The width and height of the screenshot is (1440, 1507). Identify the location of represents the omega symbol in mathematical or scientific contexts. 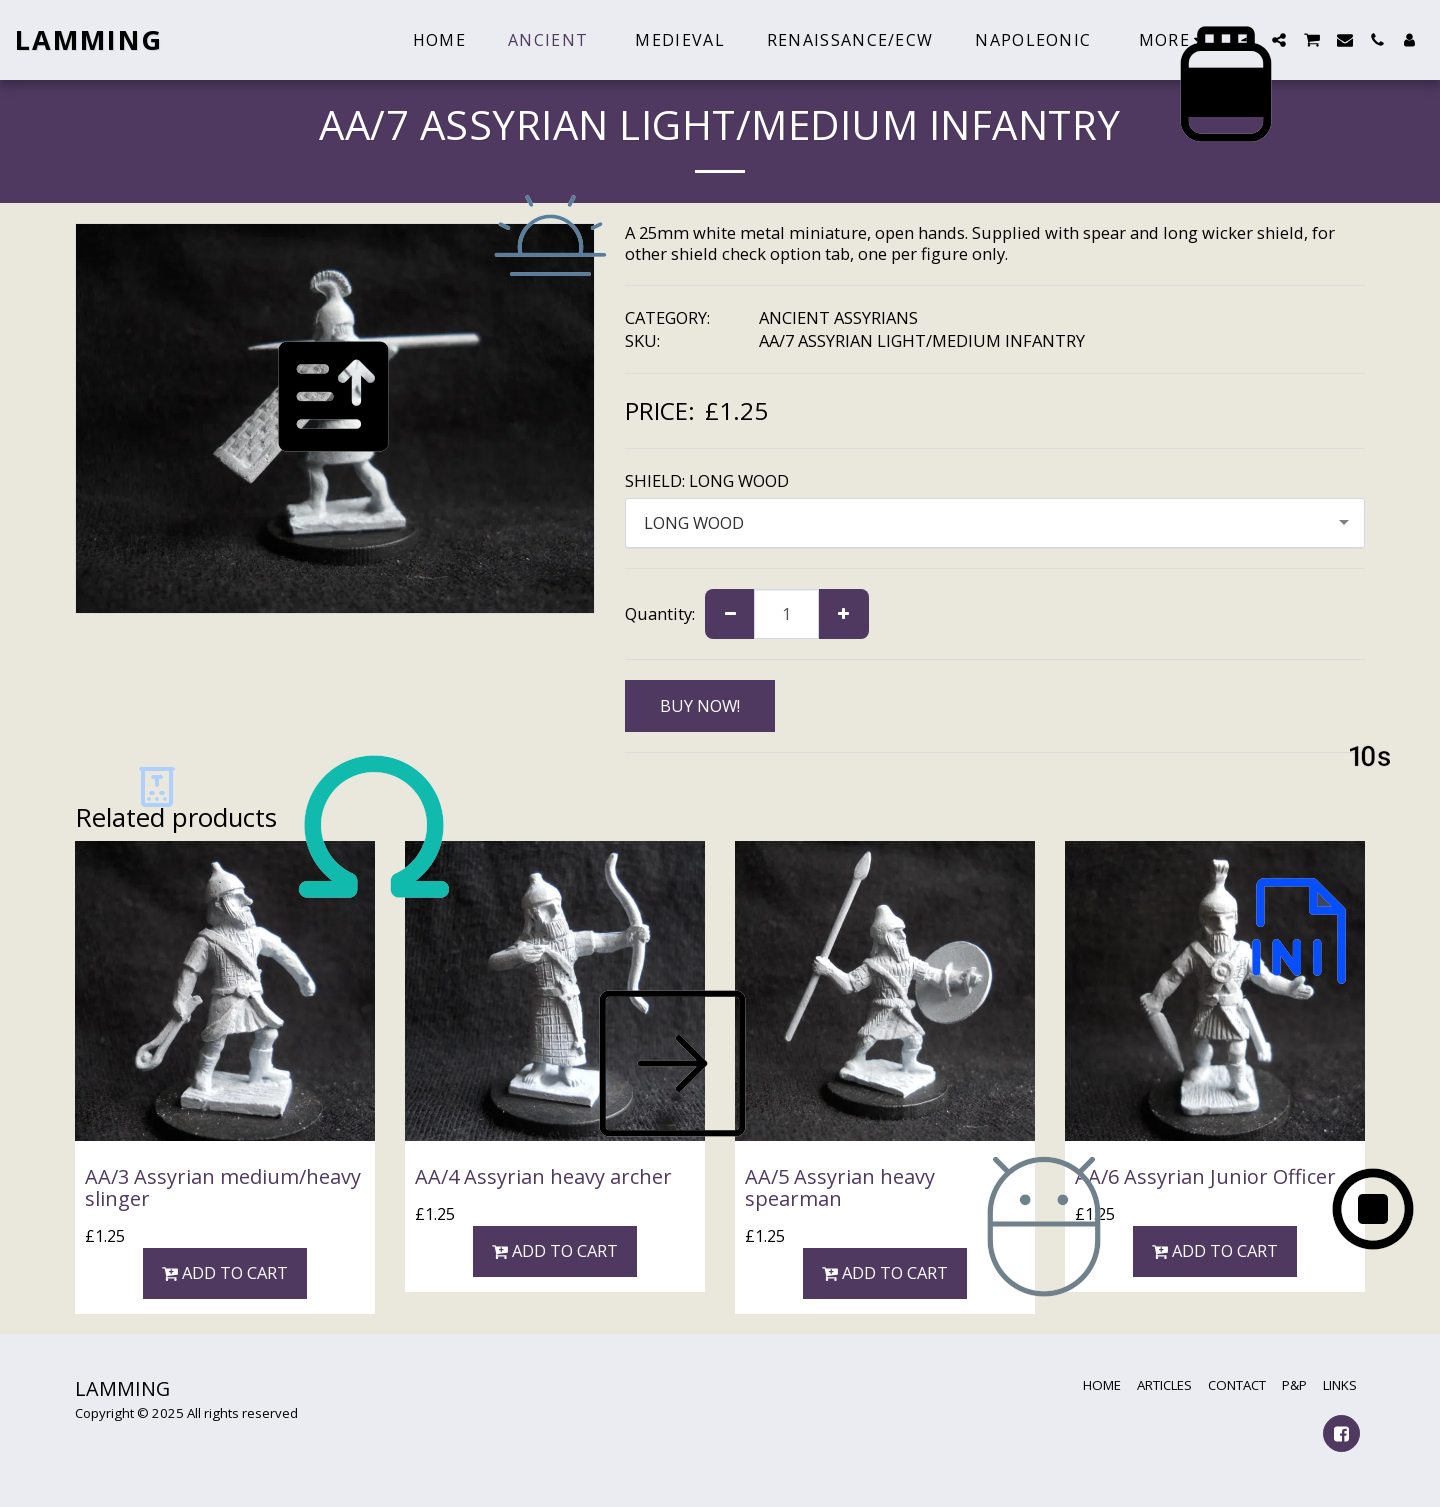
(374, 831).